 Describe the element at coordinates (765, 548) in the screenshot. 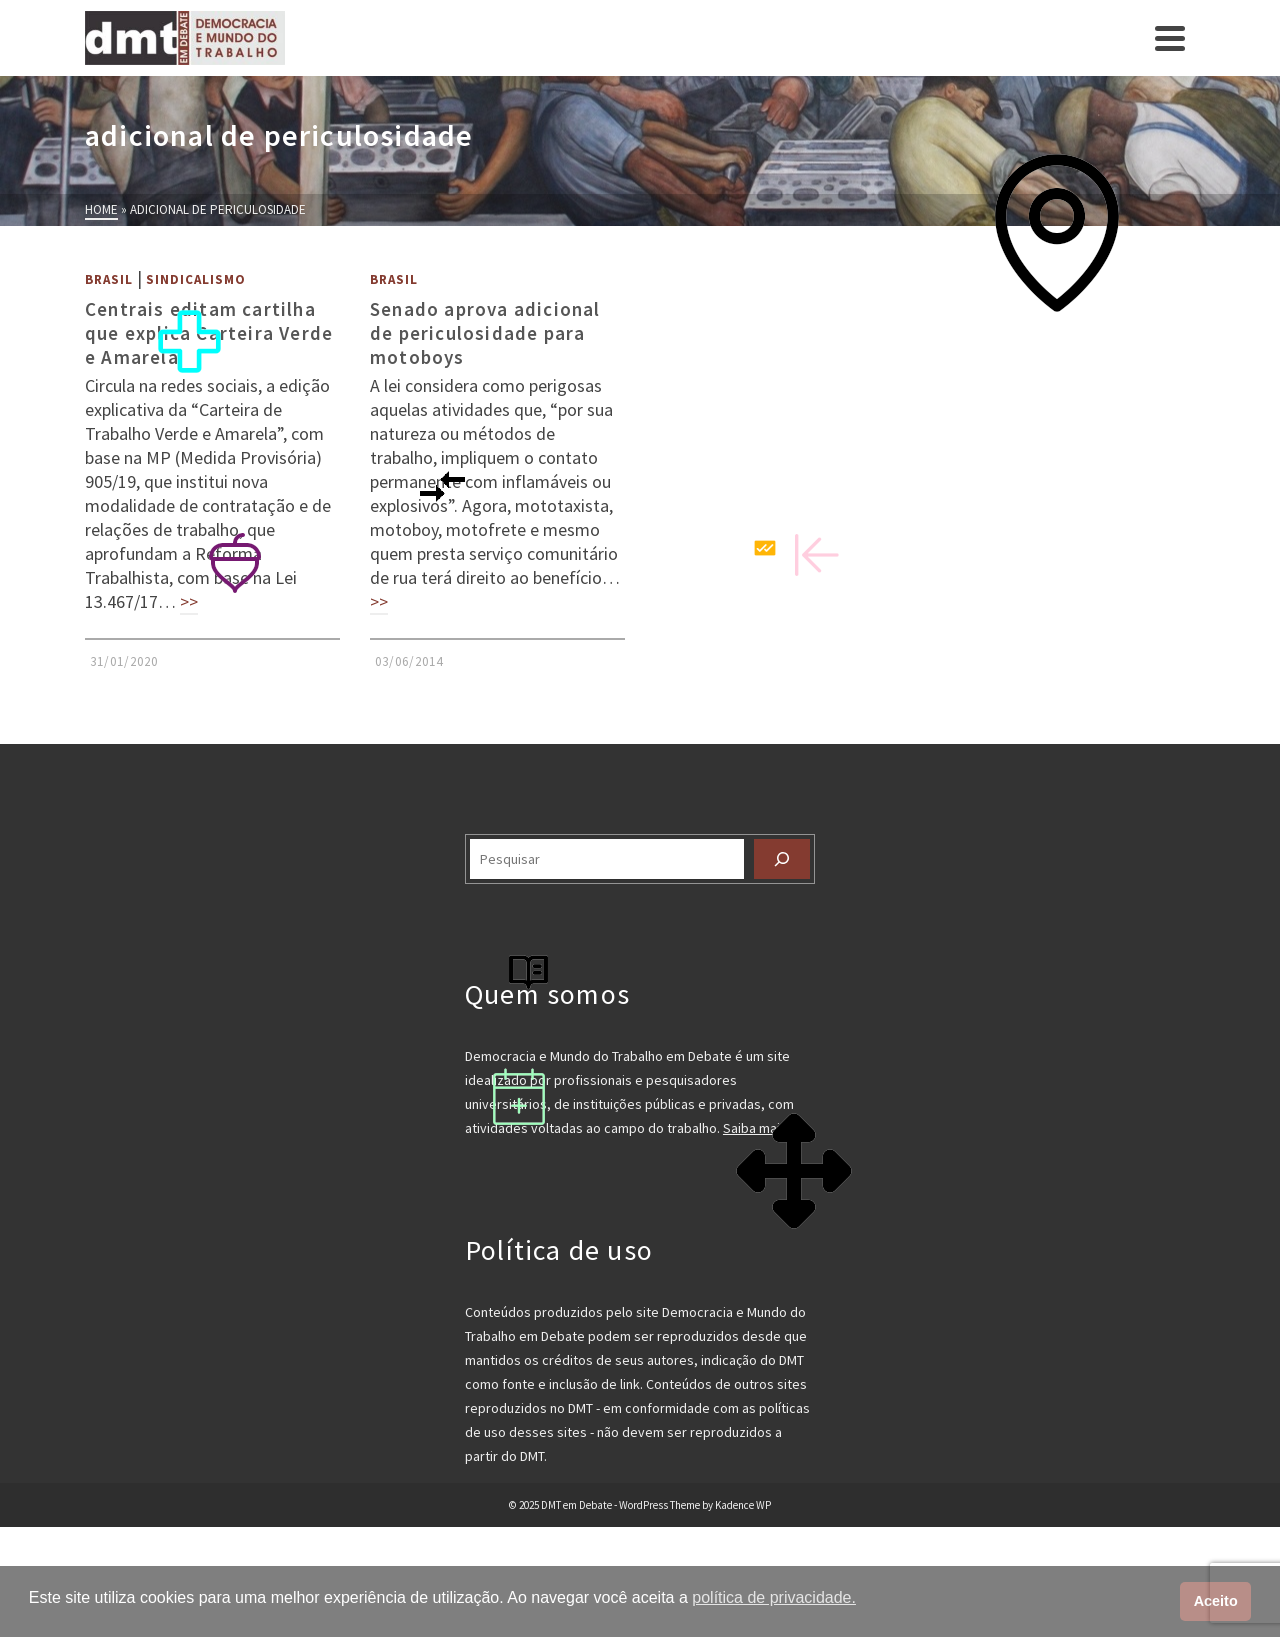

I see `indicates multiple items selected or completed` at that location.